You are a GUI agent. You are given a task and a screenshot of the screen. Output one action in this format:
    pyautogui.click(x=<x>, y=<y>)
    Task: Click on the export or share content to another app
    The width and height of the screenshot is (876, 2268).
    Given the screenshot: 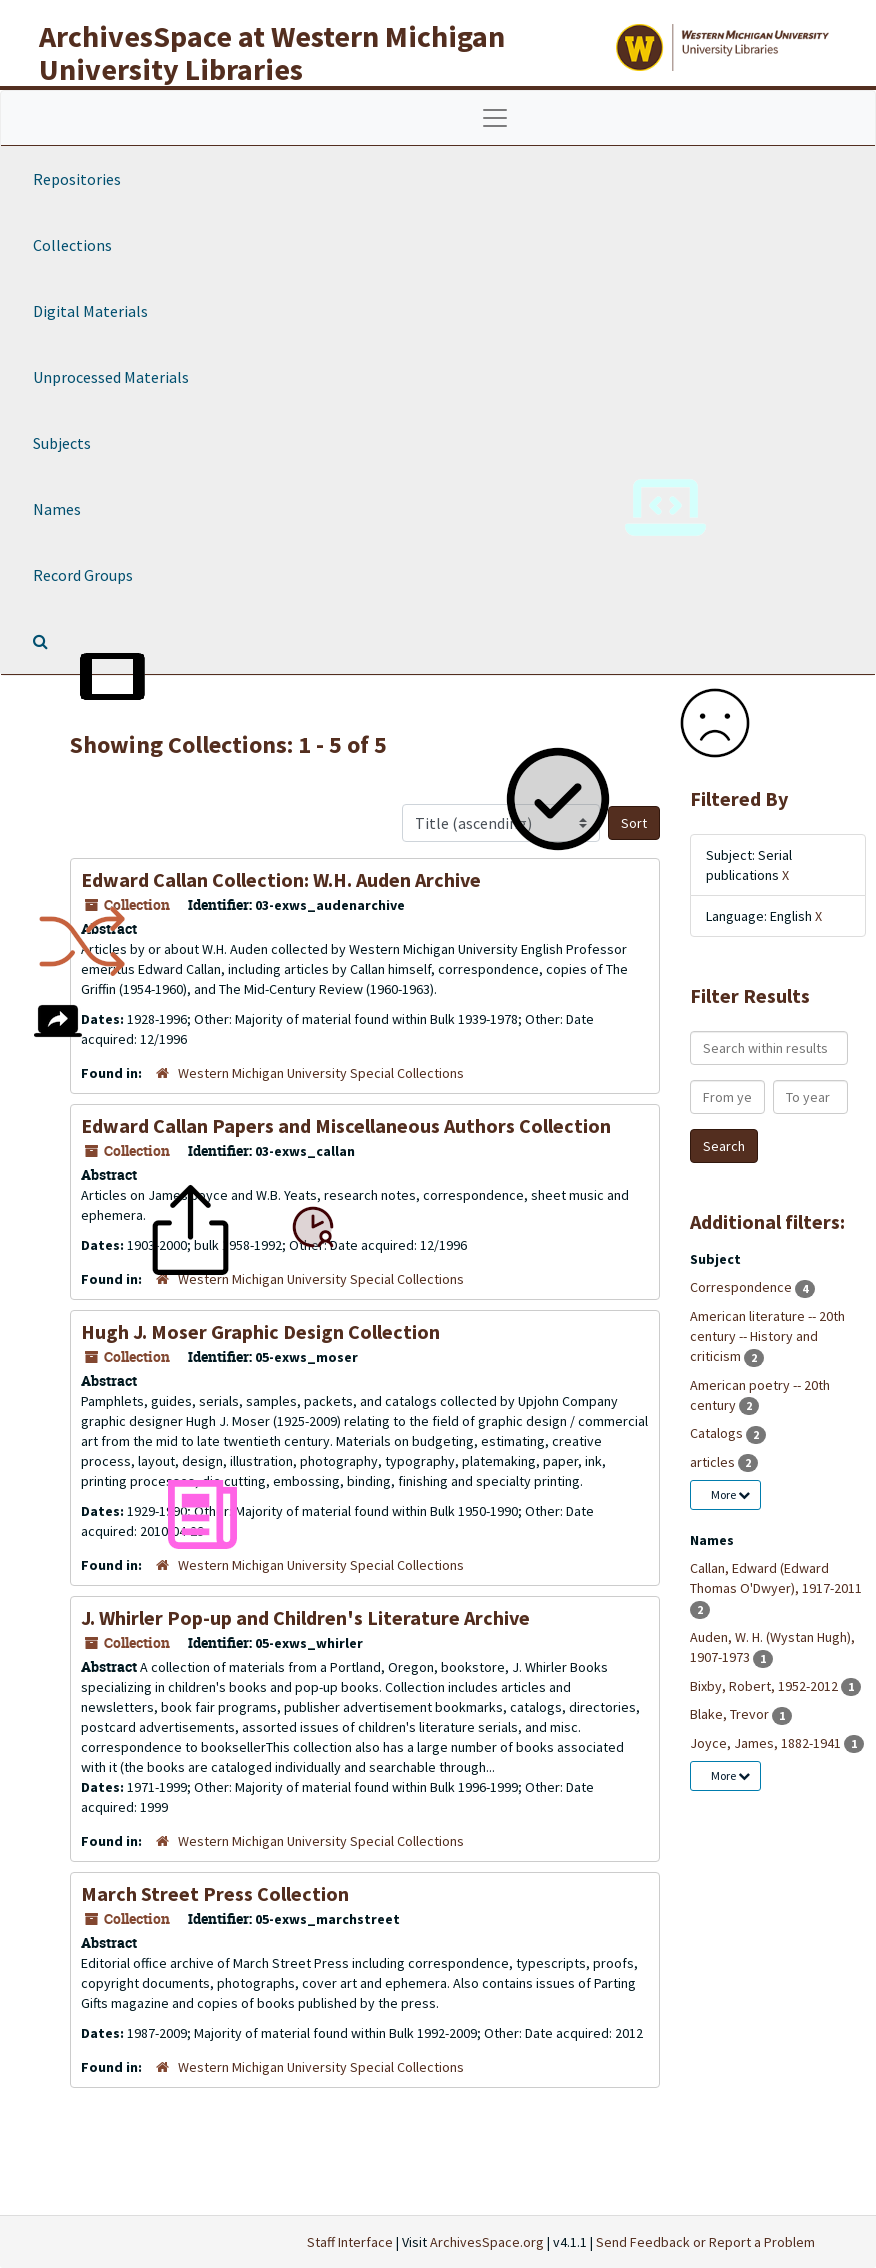 What is the action you would take?
    pyautogui.click(x=190, y=1233)
    